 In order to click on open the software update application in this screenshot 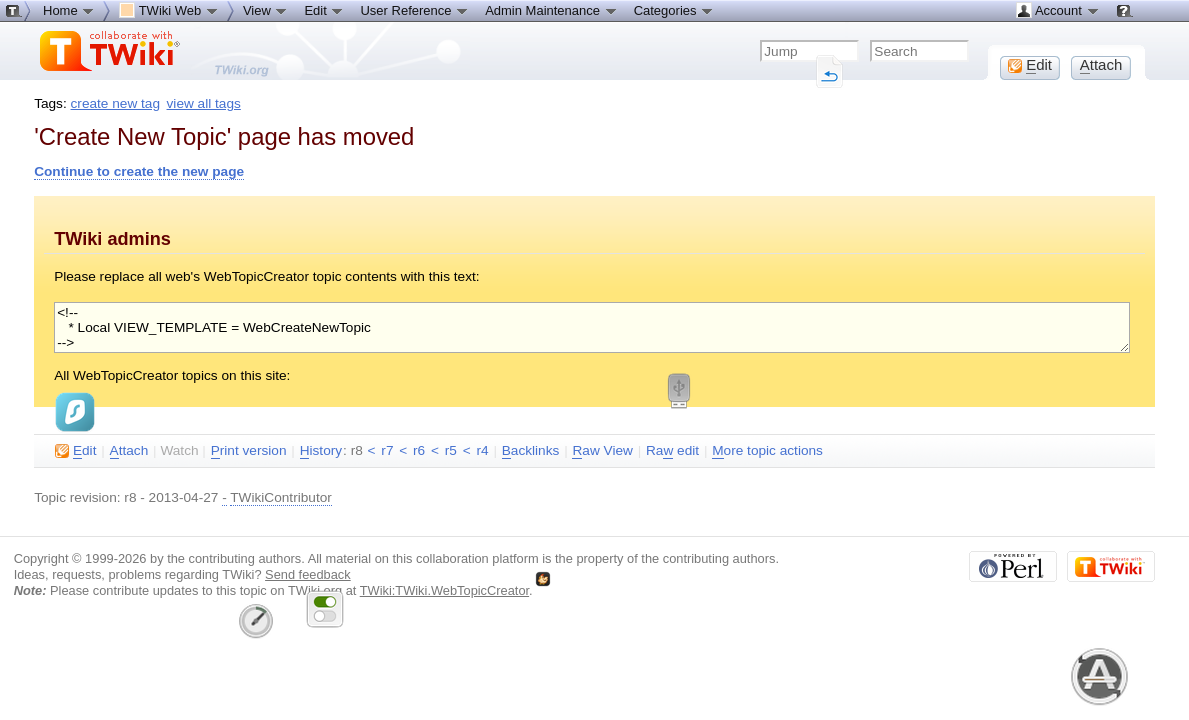, I will do `click(1099, 676)`.